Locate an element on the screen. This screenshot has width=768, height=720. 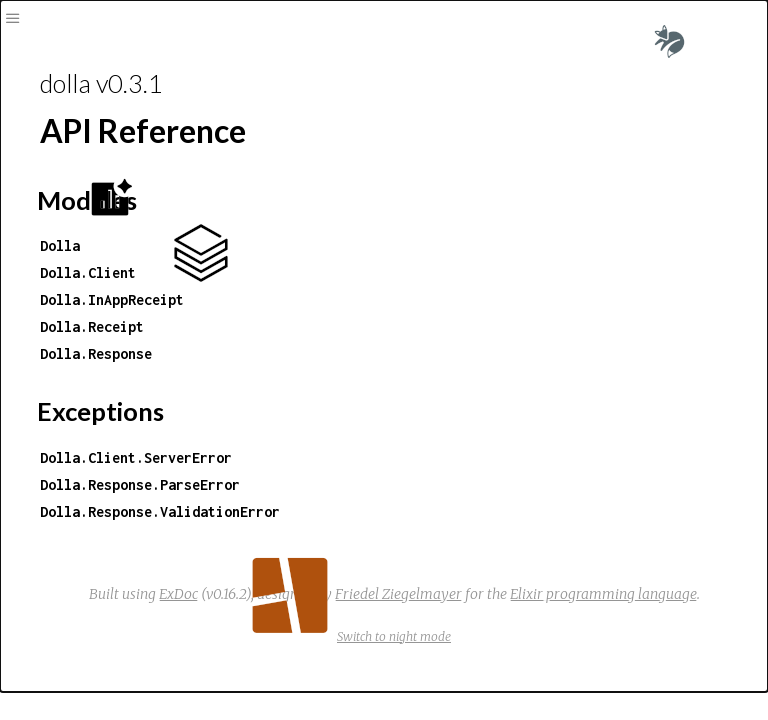
create a photo collage is located at coordinates (290, 595).